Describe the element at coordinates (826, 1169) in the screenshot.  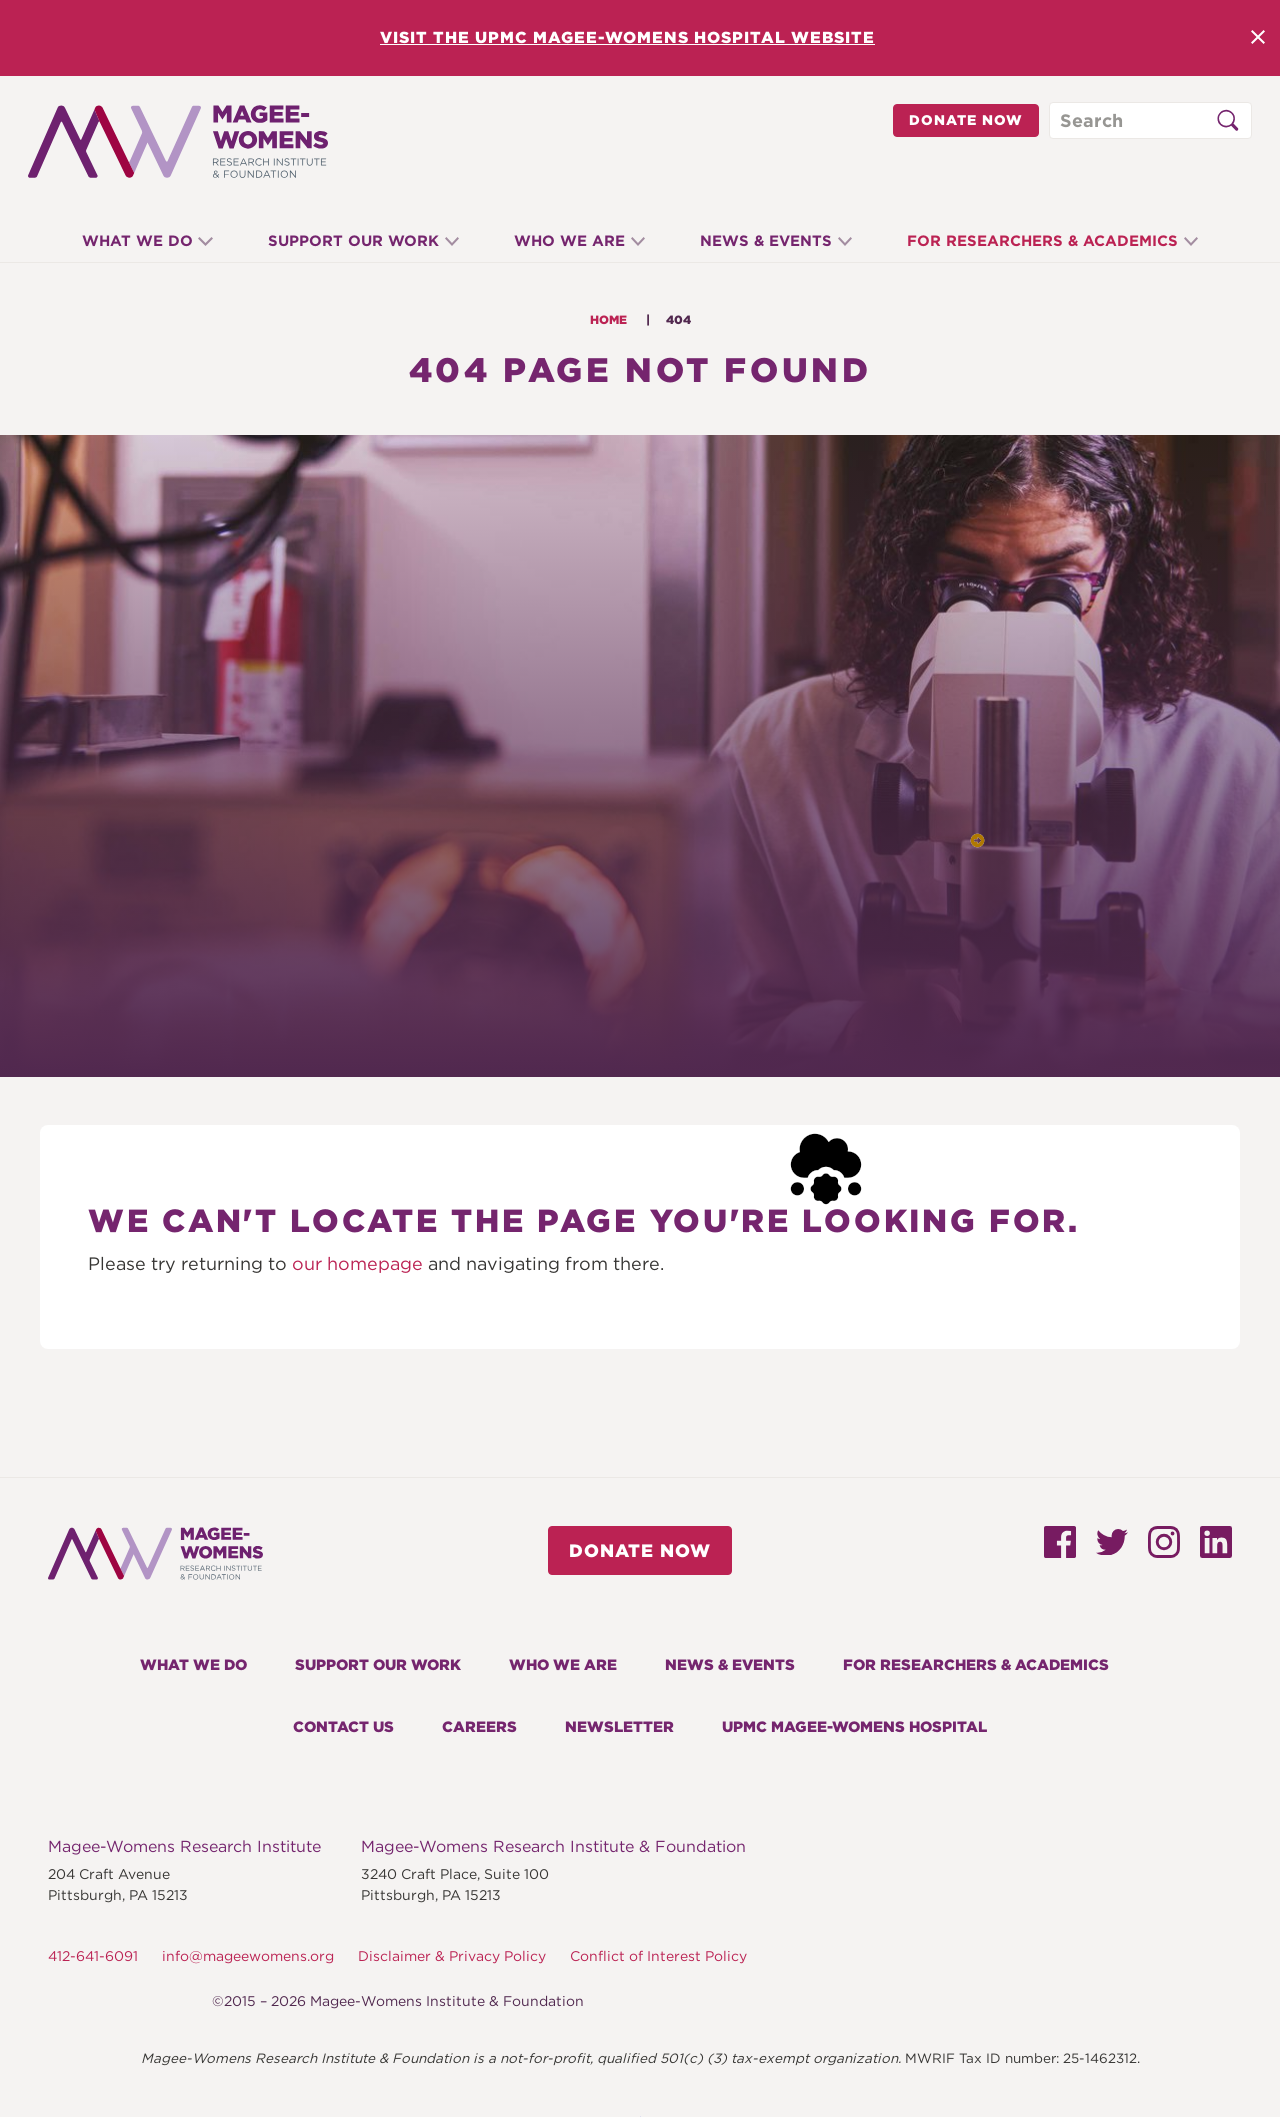
I see `indicates hail or severe weather conditions` at that location.